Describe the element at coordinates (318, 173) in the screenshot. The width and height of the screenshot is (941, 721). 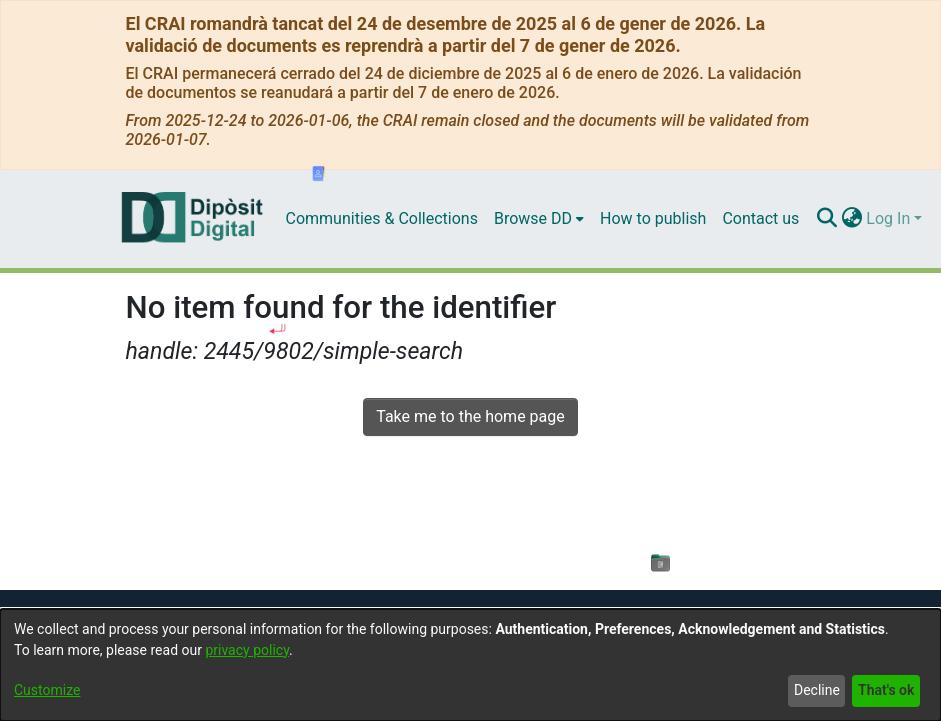
I see `open the contacts or address book app` at that location.